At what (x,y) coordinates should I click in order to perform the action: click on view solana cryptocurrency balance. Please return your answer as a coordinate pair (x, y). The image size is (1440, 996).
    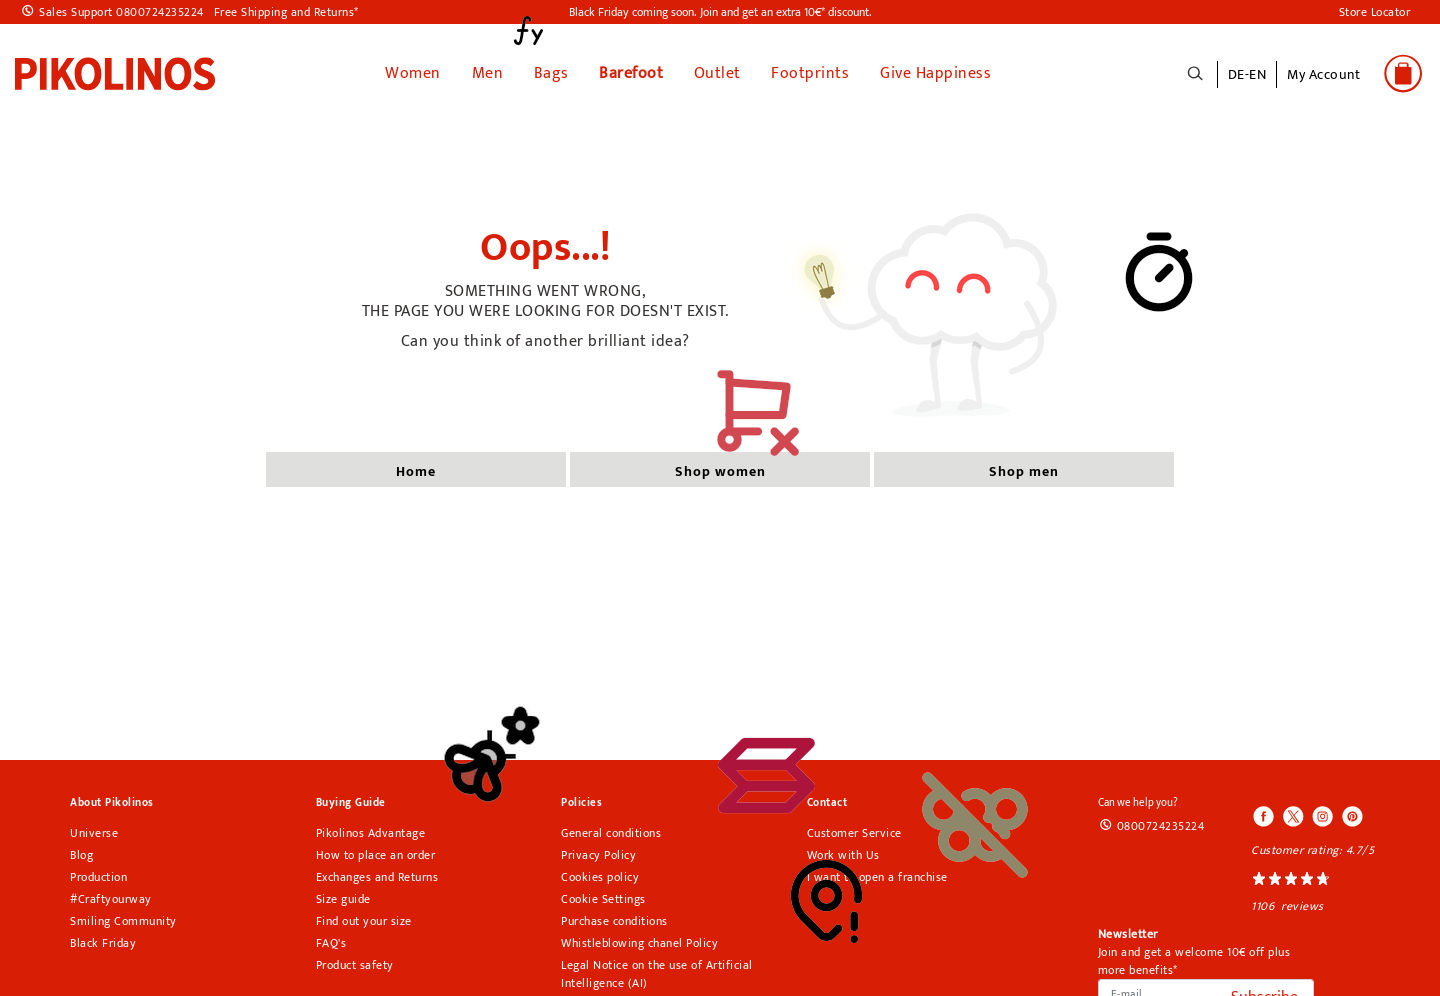
    Looking at the image, I should click on (766, 775).